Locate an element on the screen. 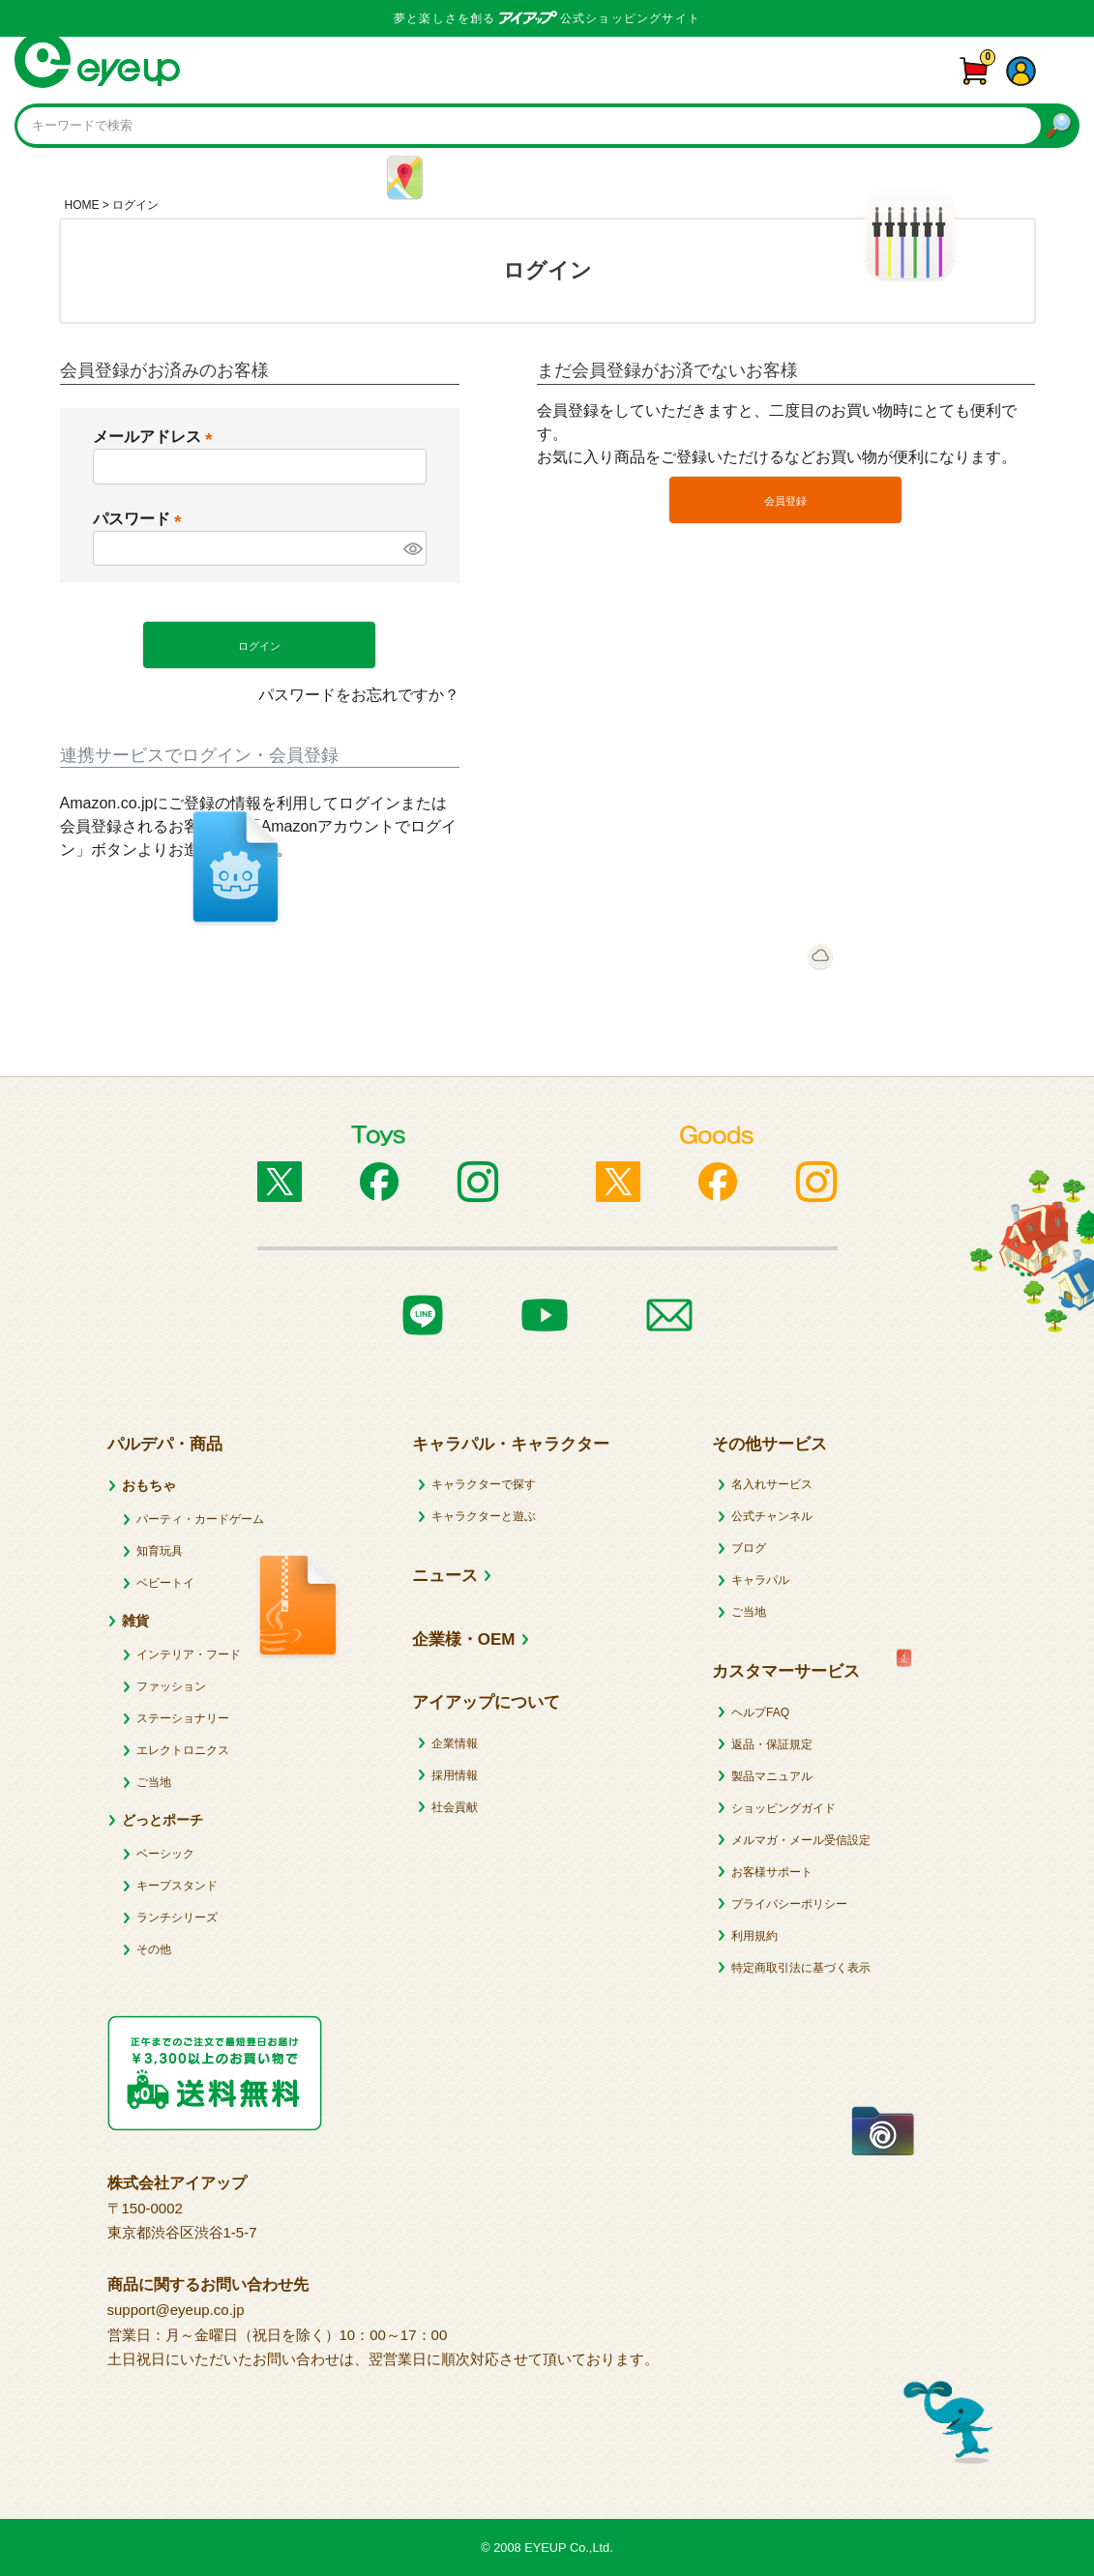  open ubisoft connect game files folder is located at coordinates (882, 2132).